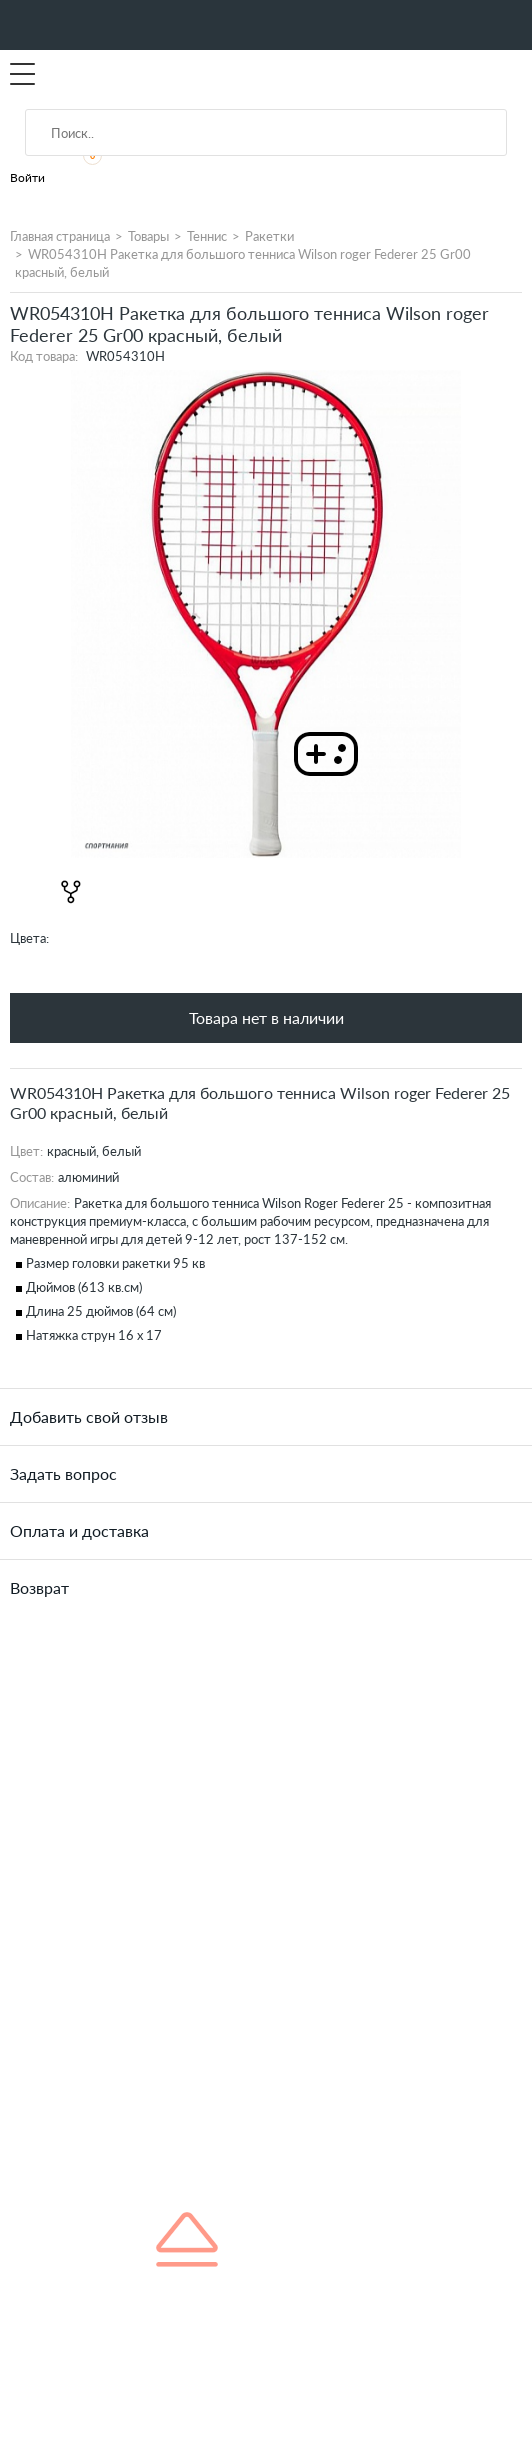 Image resolution: width=532 pixels, height=2450 pixels. What do you see at coordinates (187, 2243) in the screenshot?
I see `eject media or disc` at bounding box center [187, 2243].